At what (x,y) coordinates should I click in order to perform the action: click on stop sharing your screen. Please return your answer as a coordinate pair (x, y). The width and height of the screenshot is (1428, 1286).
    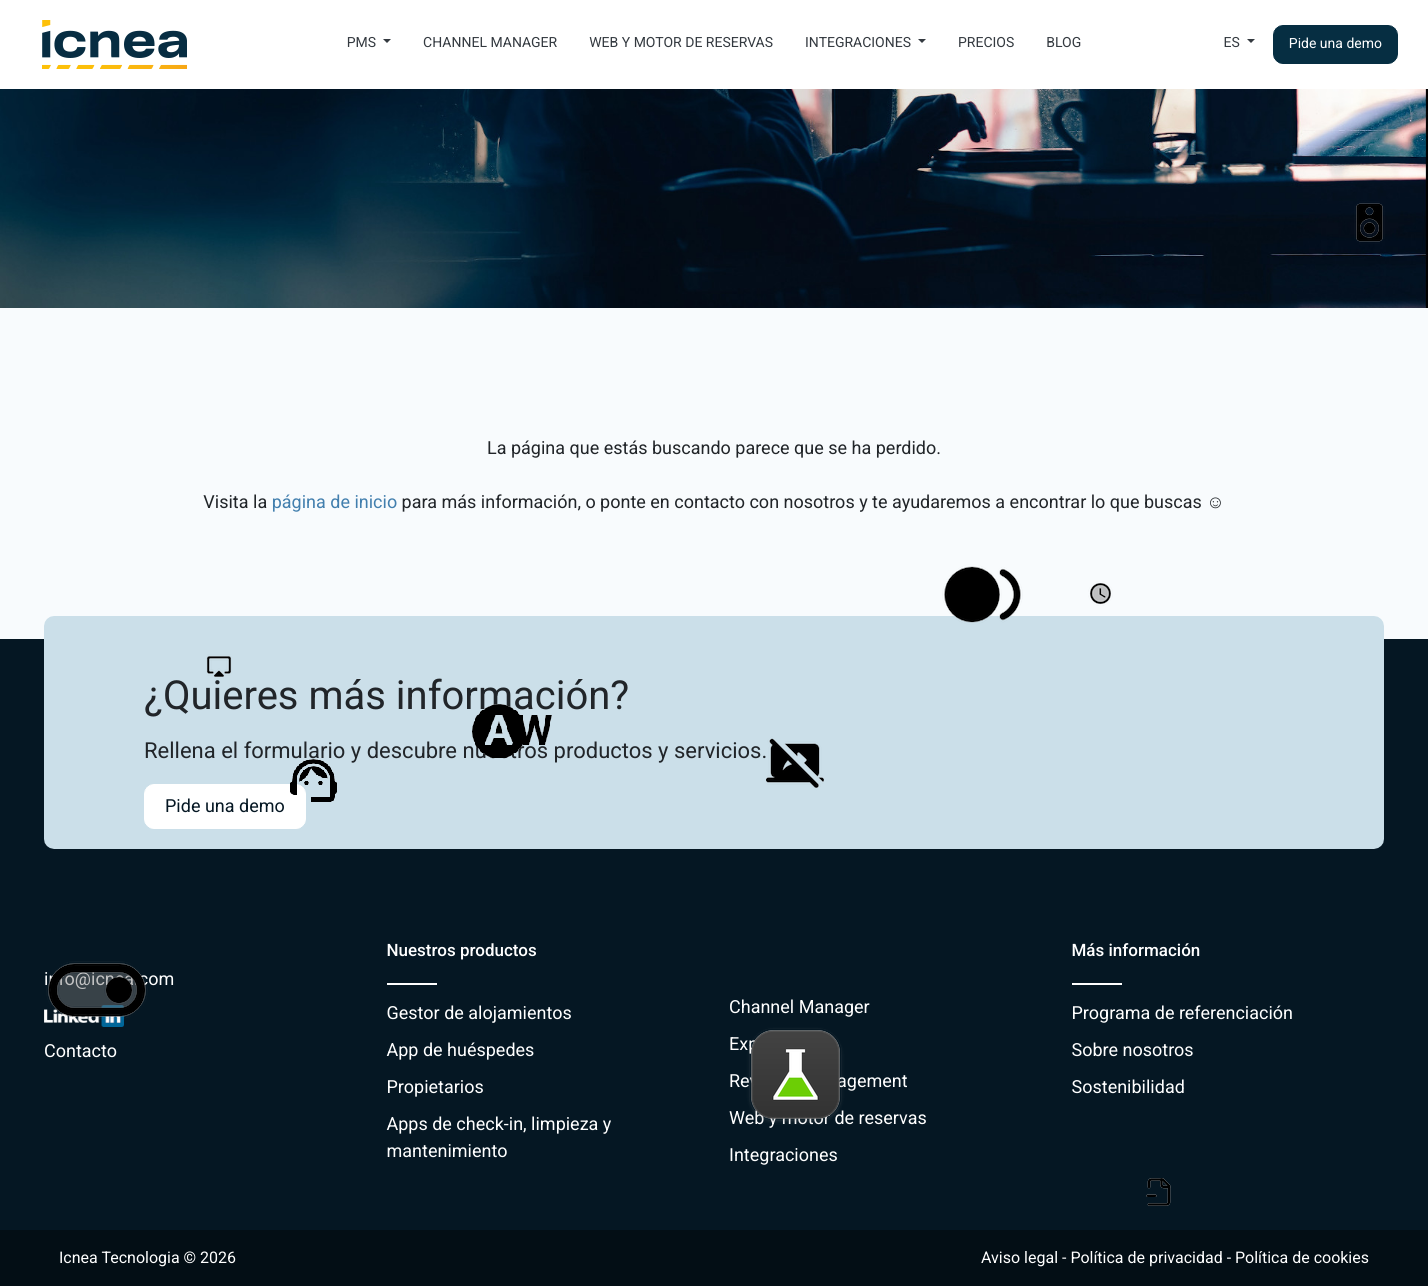
    Looking at the image, I should click on (795, 763).